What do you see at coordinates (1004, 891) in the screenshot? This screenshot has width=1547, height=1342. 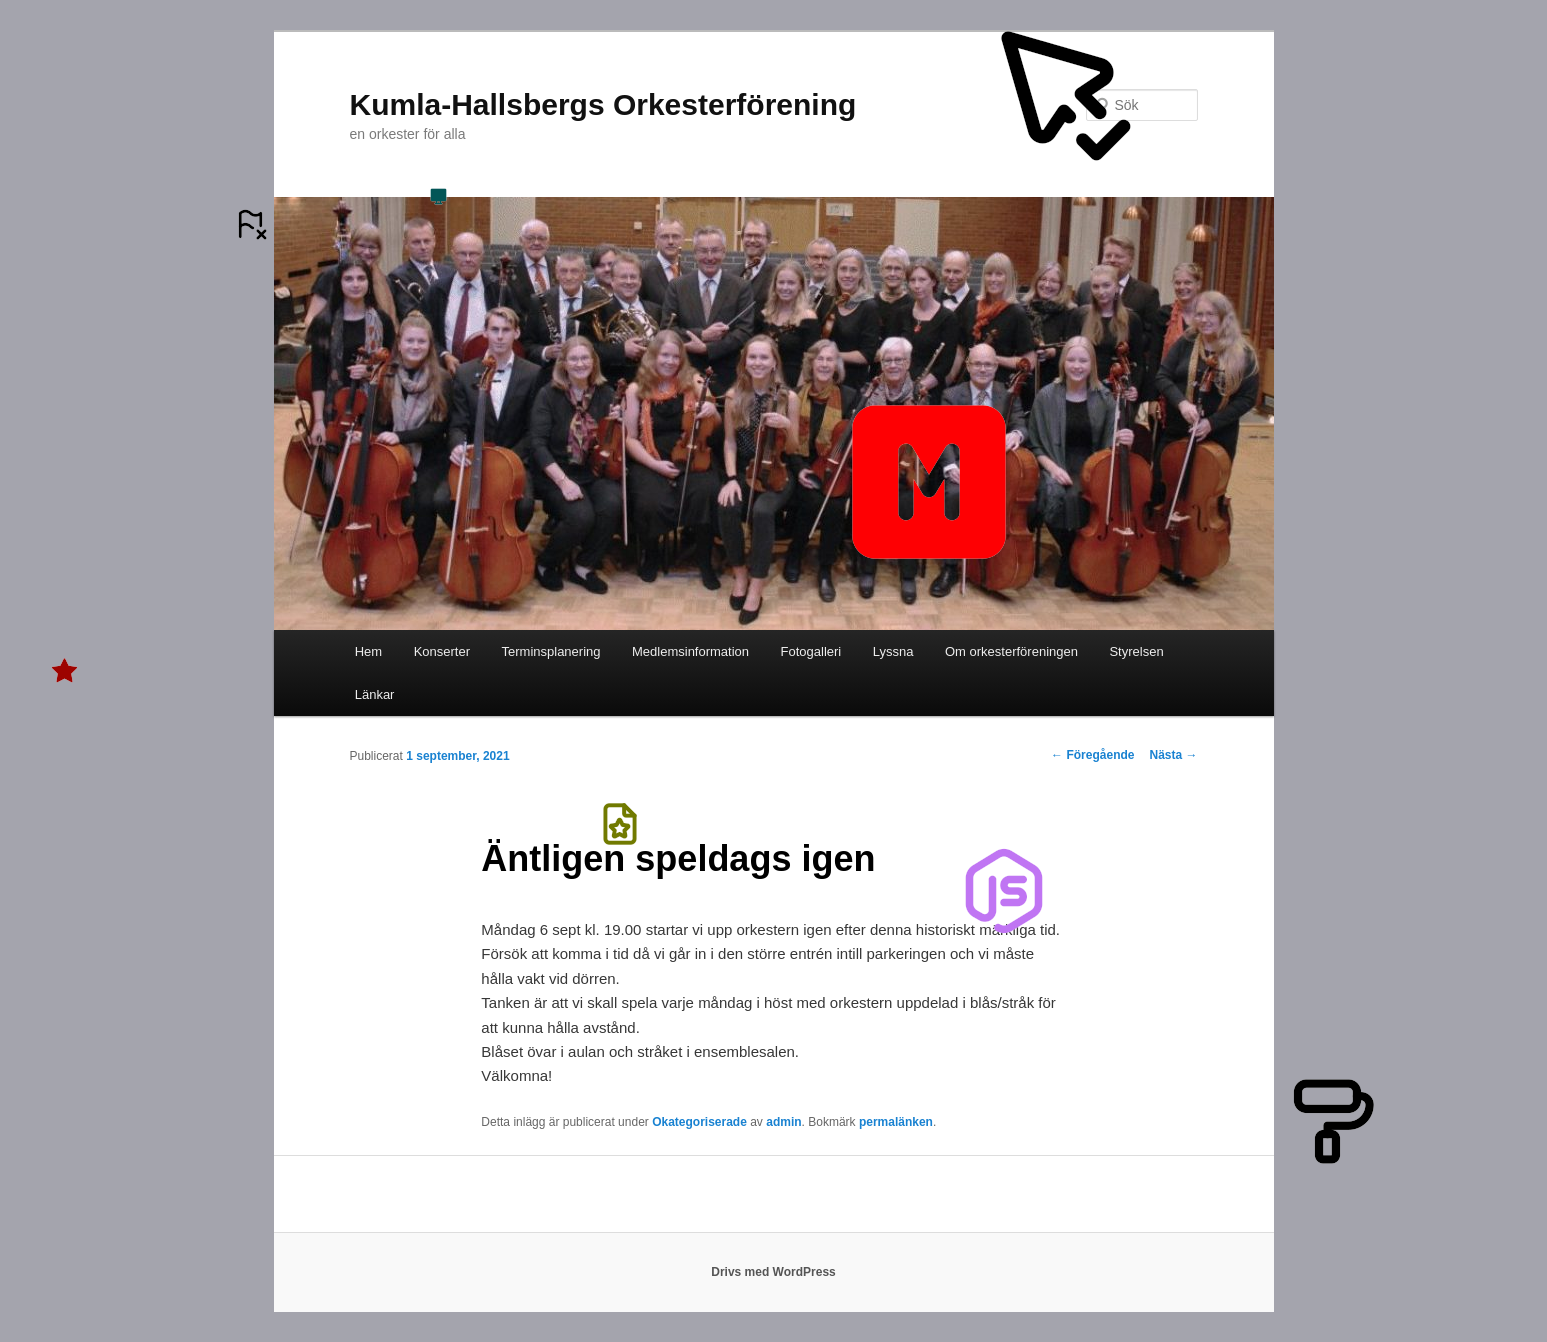 I see `indicates node.js technology or runtime environment` at bounding box center [1004, 891].